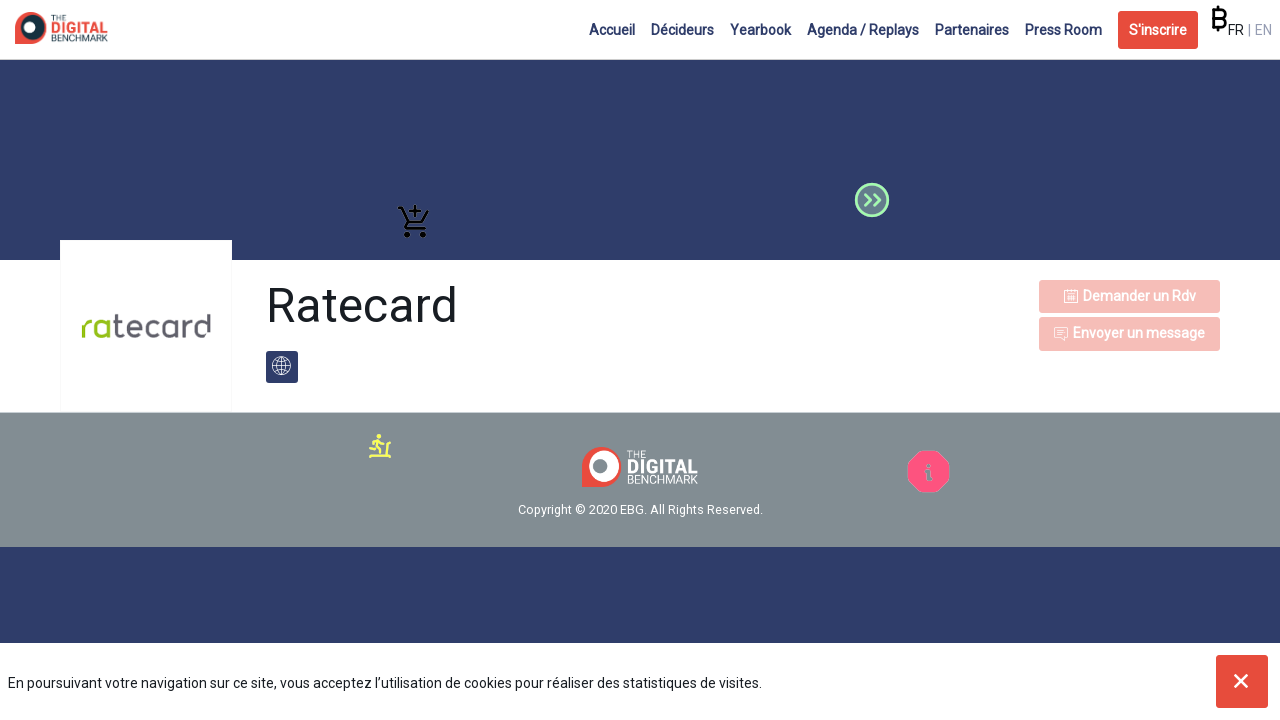 This screenshot has width=1280, height=720. Describe the element at coordinates (928, 471) in the screenshot. I see `view more information or details` at that location.